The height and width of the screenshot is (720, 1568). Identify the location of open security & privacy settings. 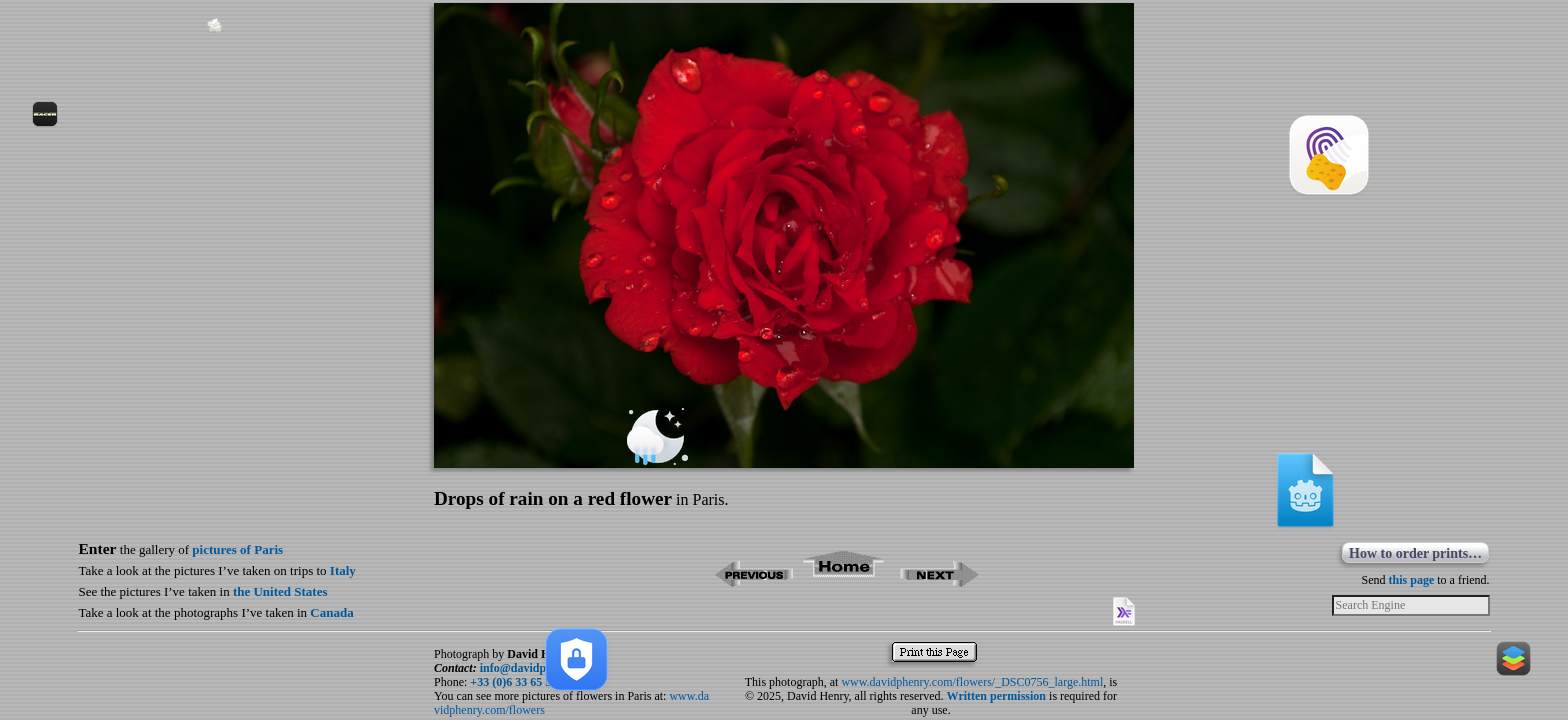
(576, 660).